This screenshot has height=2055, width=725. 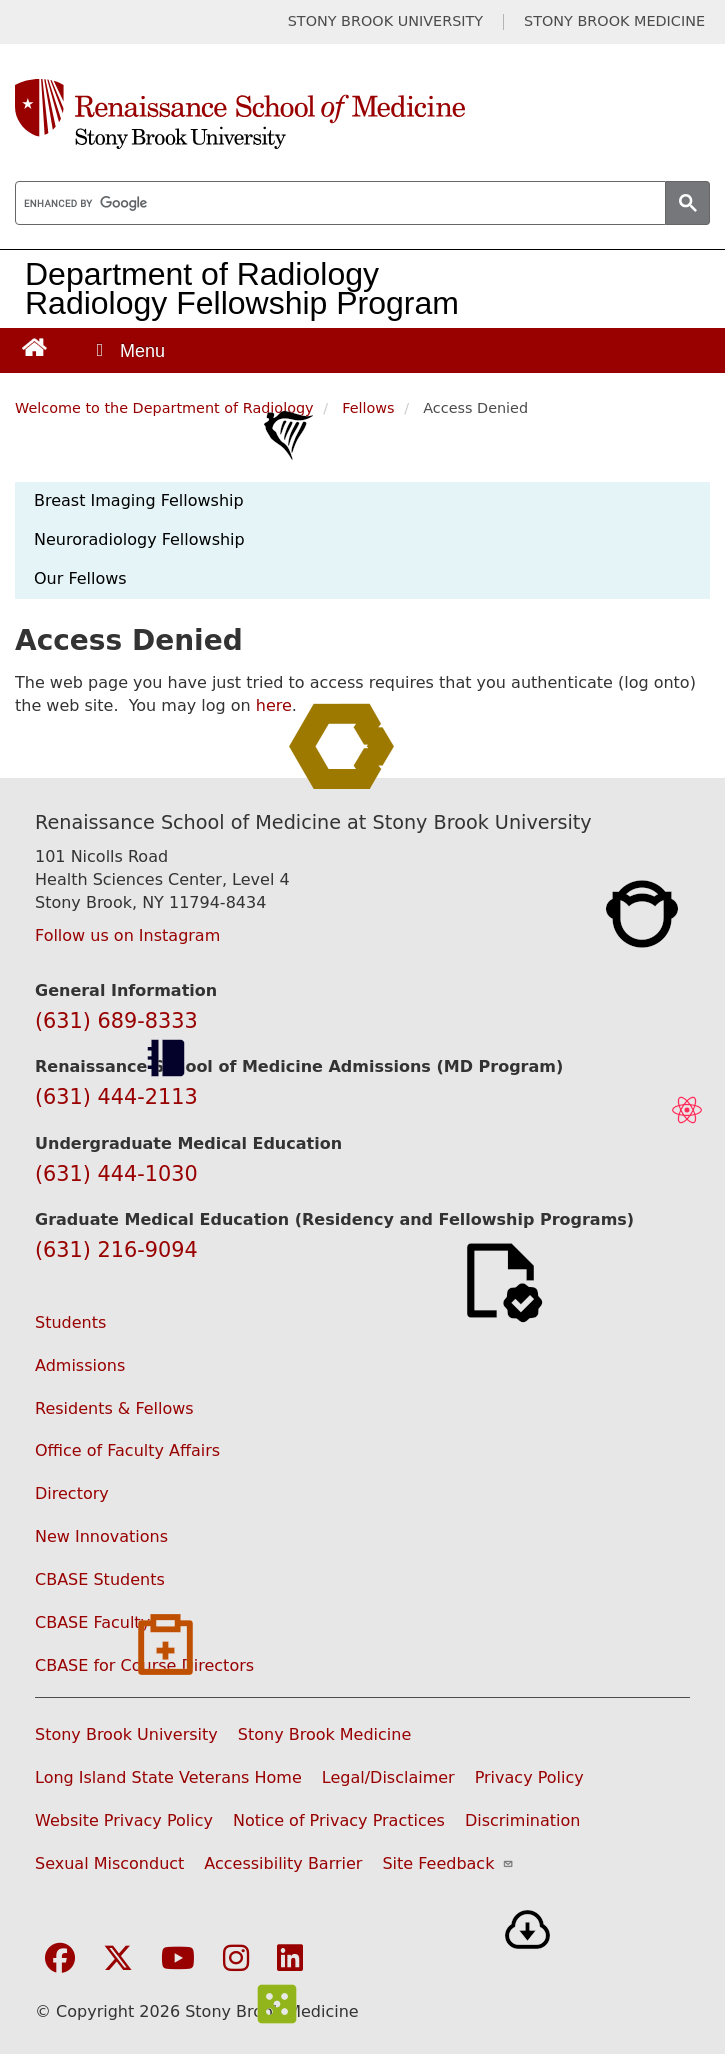 What do you see at coordinates (165, 1644) in the screenshot?
I see `view medical records or health dossier` at bounding box center [165, 1644].